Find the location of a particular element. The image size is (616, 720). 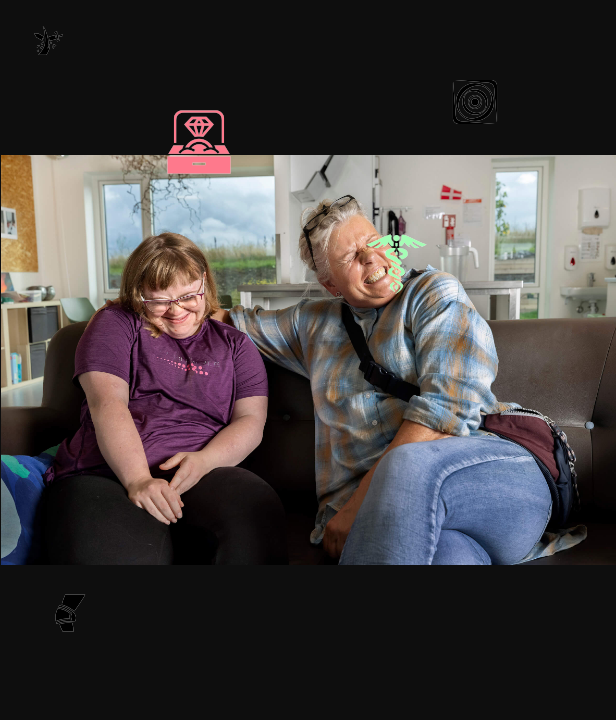

abstract decorative element or game asset is located at coordinates (475, 102).